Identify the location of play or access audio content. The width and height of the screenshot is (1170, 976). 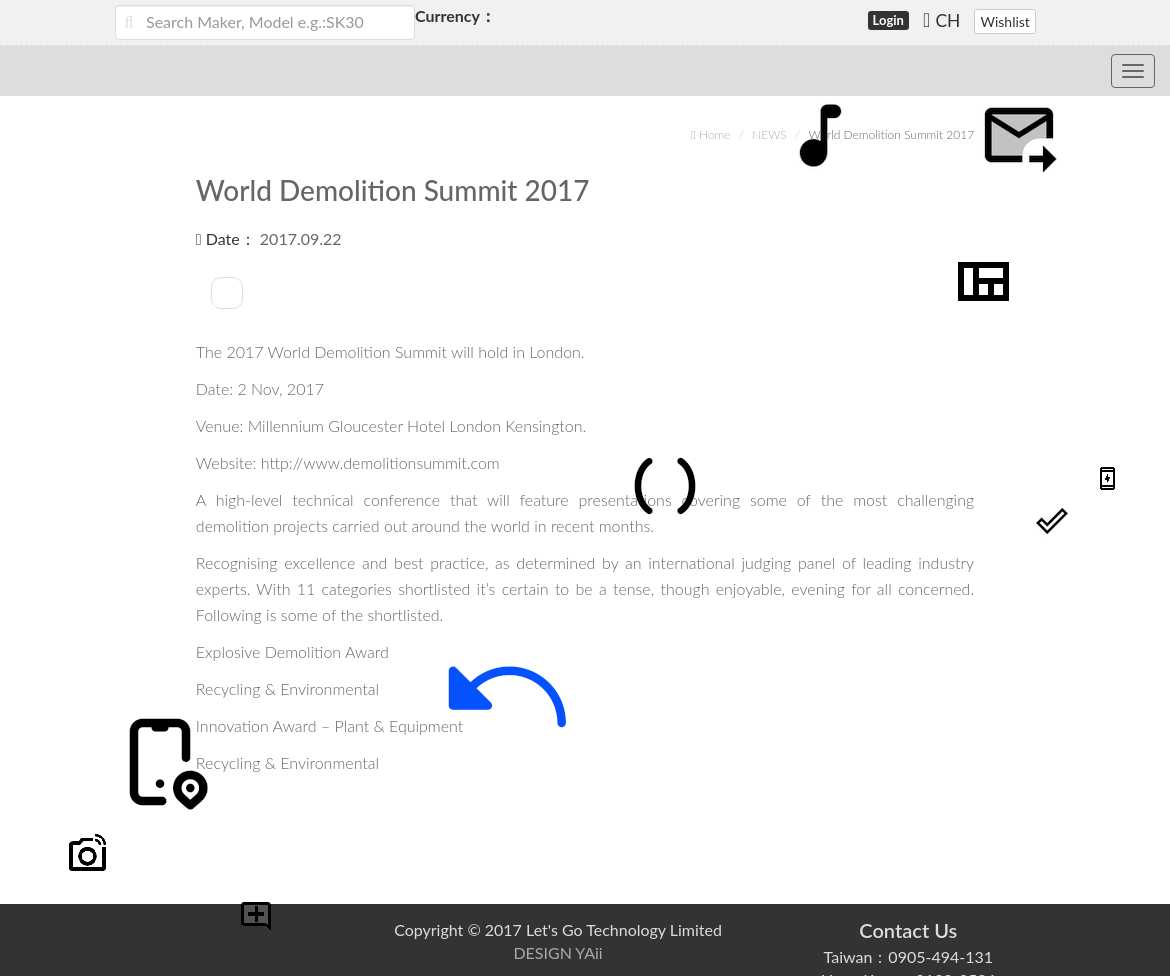
(820, 135).